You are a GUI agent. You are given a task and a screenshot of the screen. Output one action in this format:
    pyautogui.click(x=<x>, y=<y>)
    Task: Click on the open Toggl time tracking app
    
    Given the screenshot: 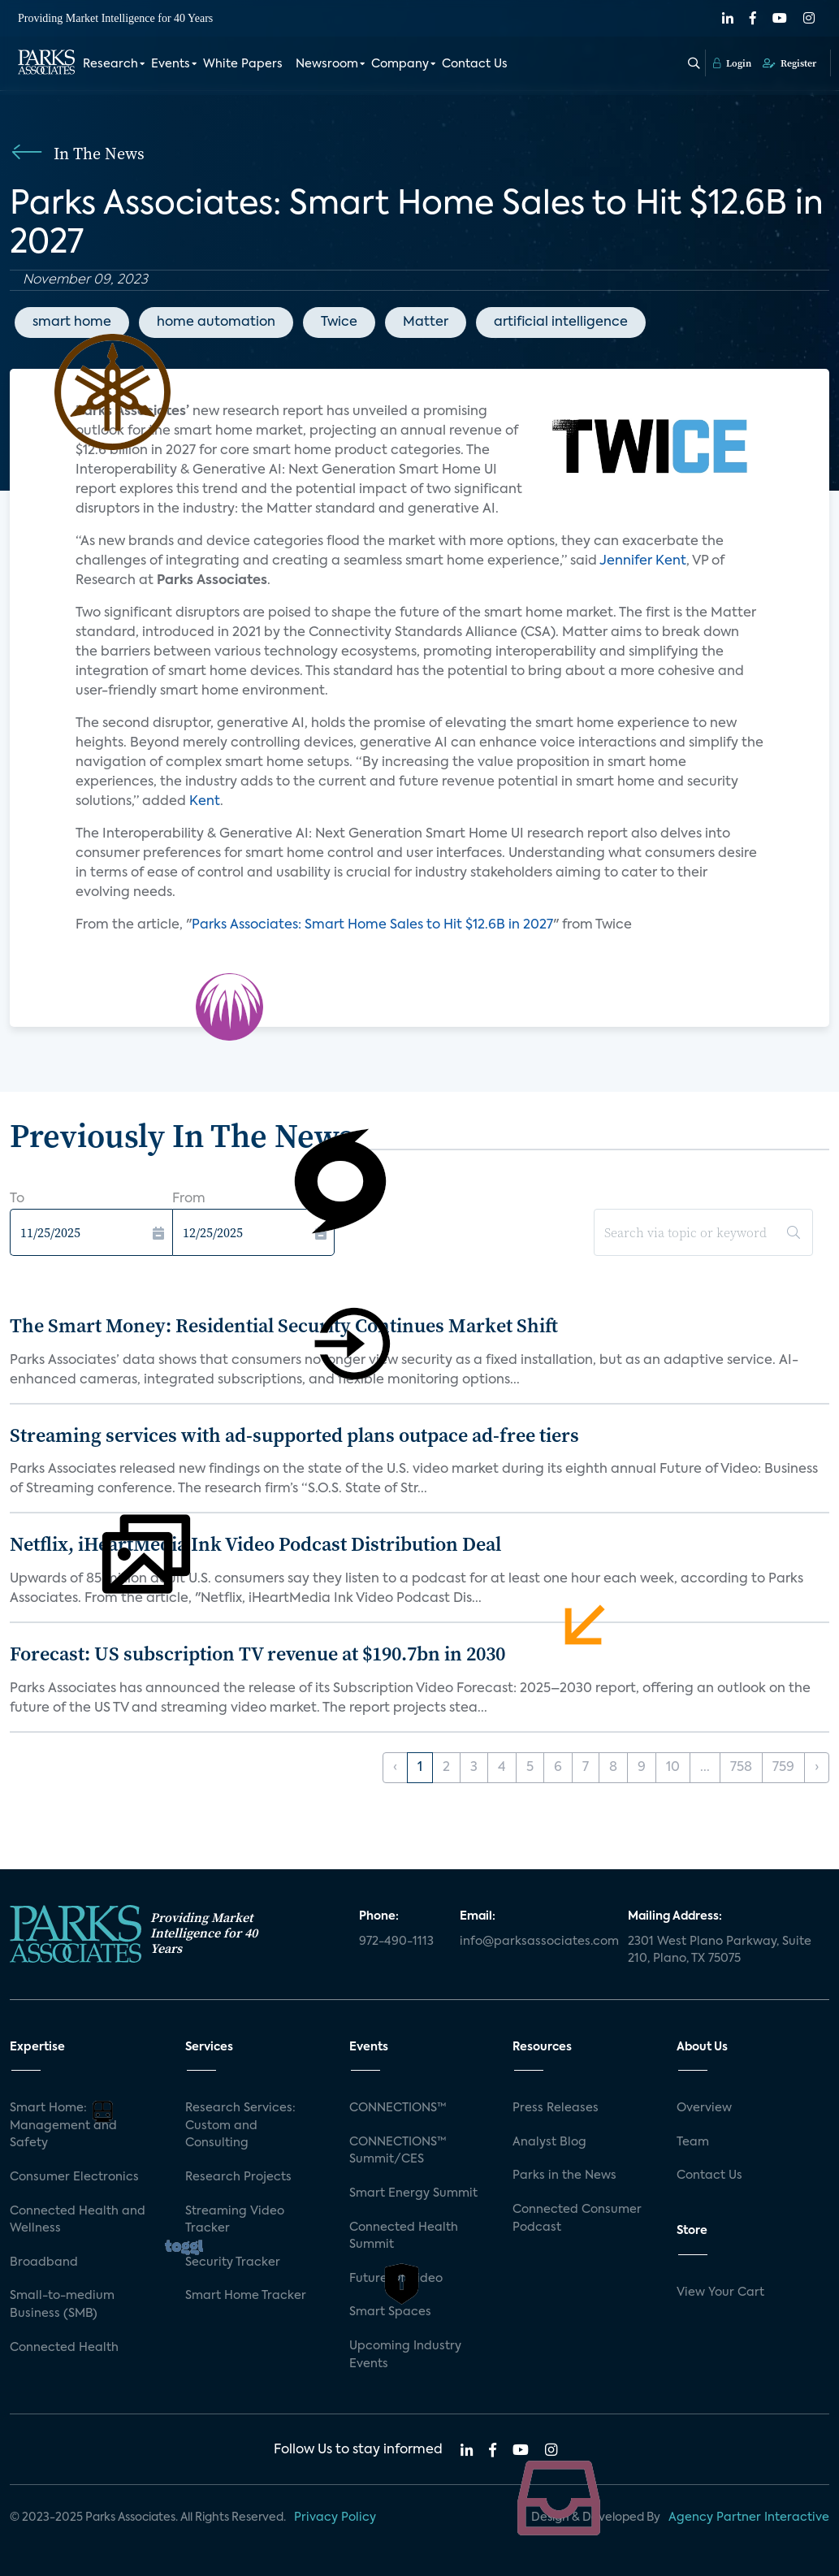 What is the action you would take?
    pyautogui.click(x=184, y=2247)
    